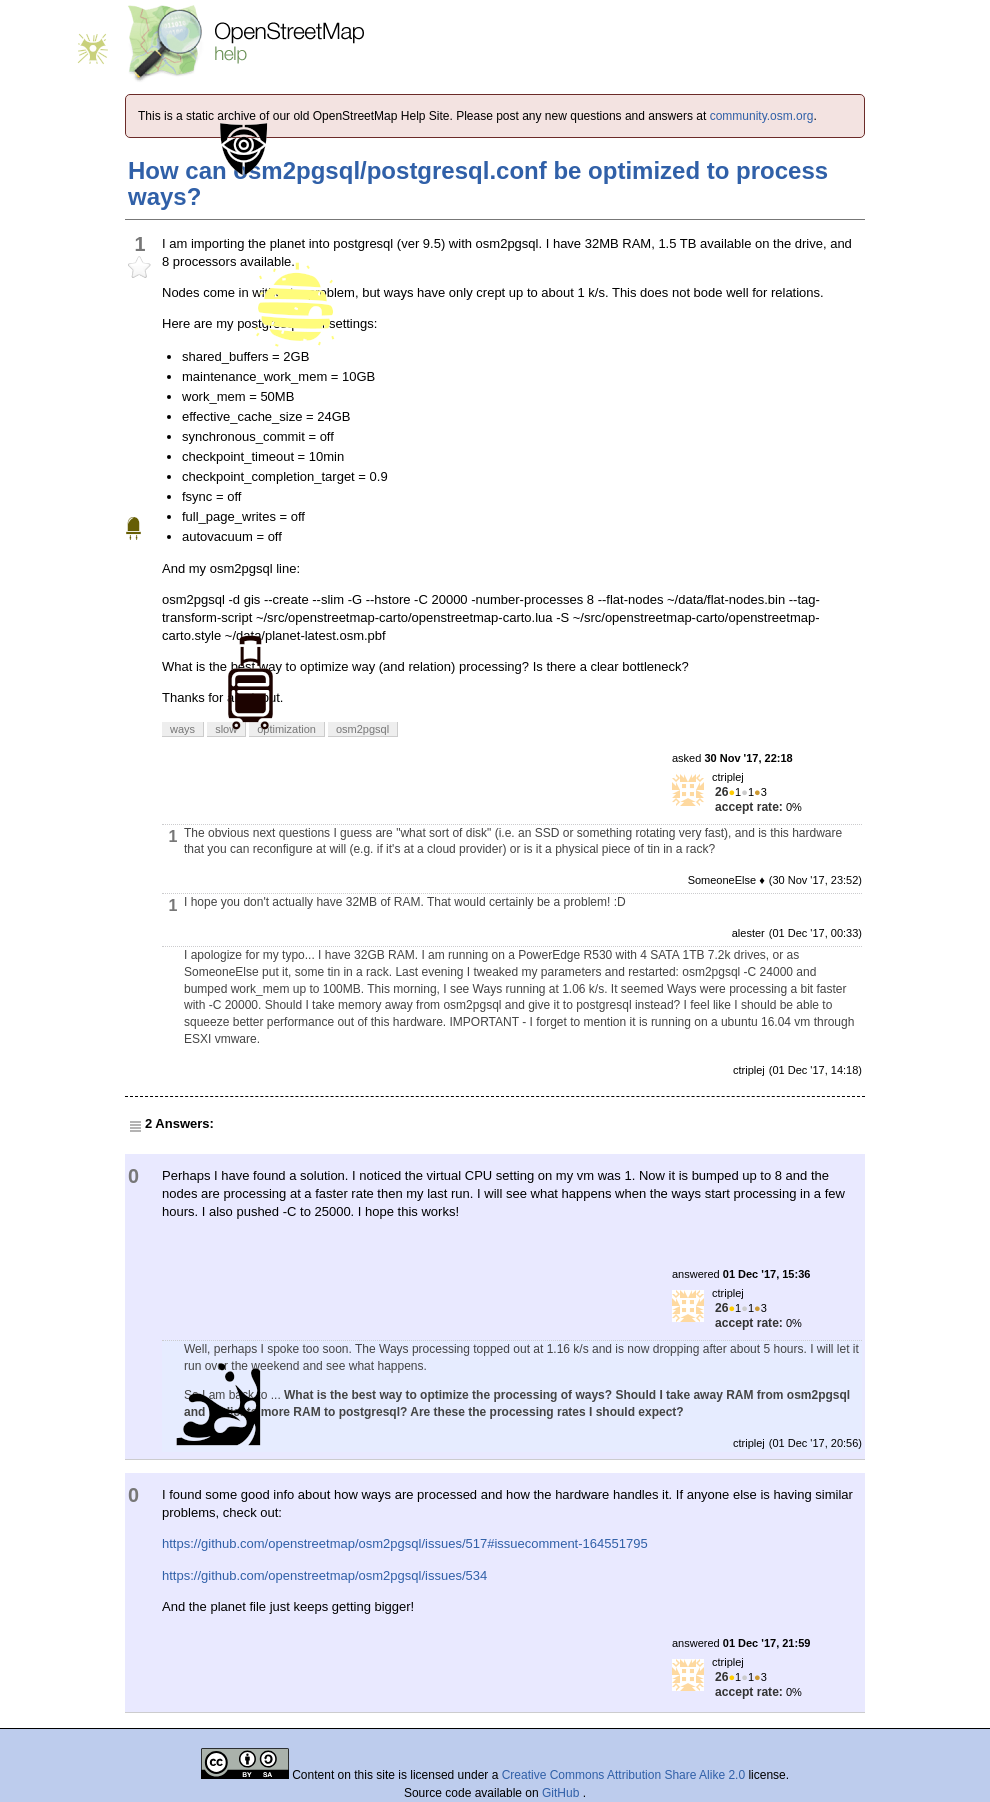  I want to click on view rare or legendary item details, so click(93, 49).